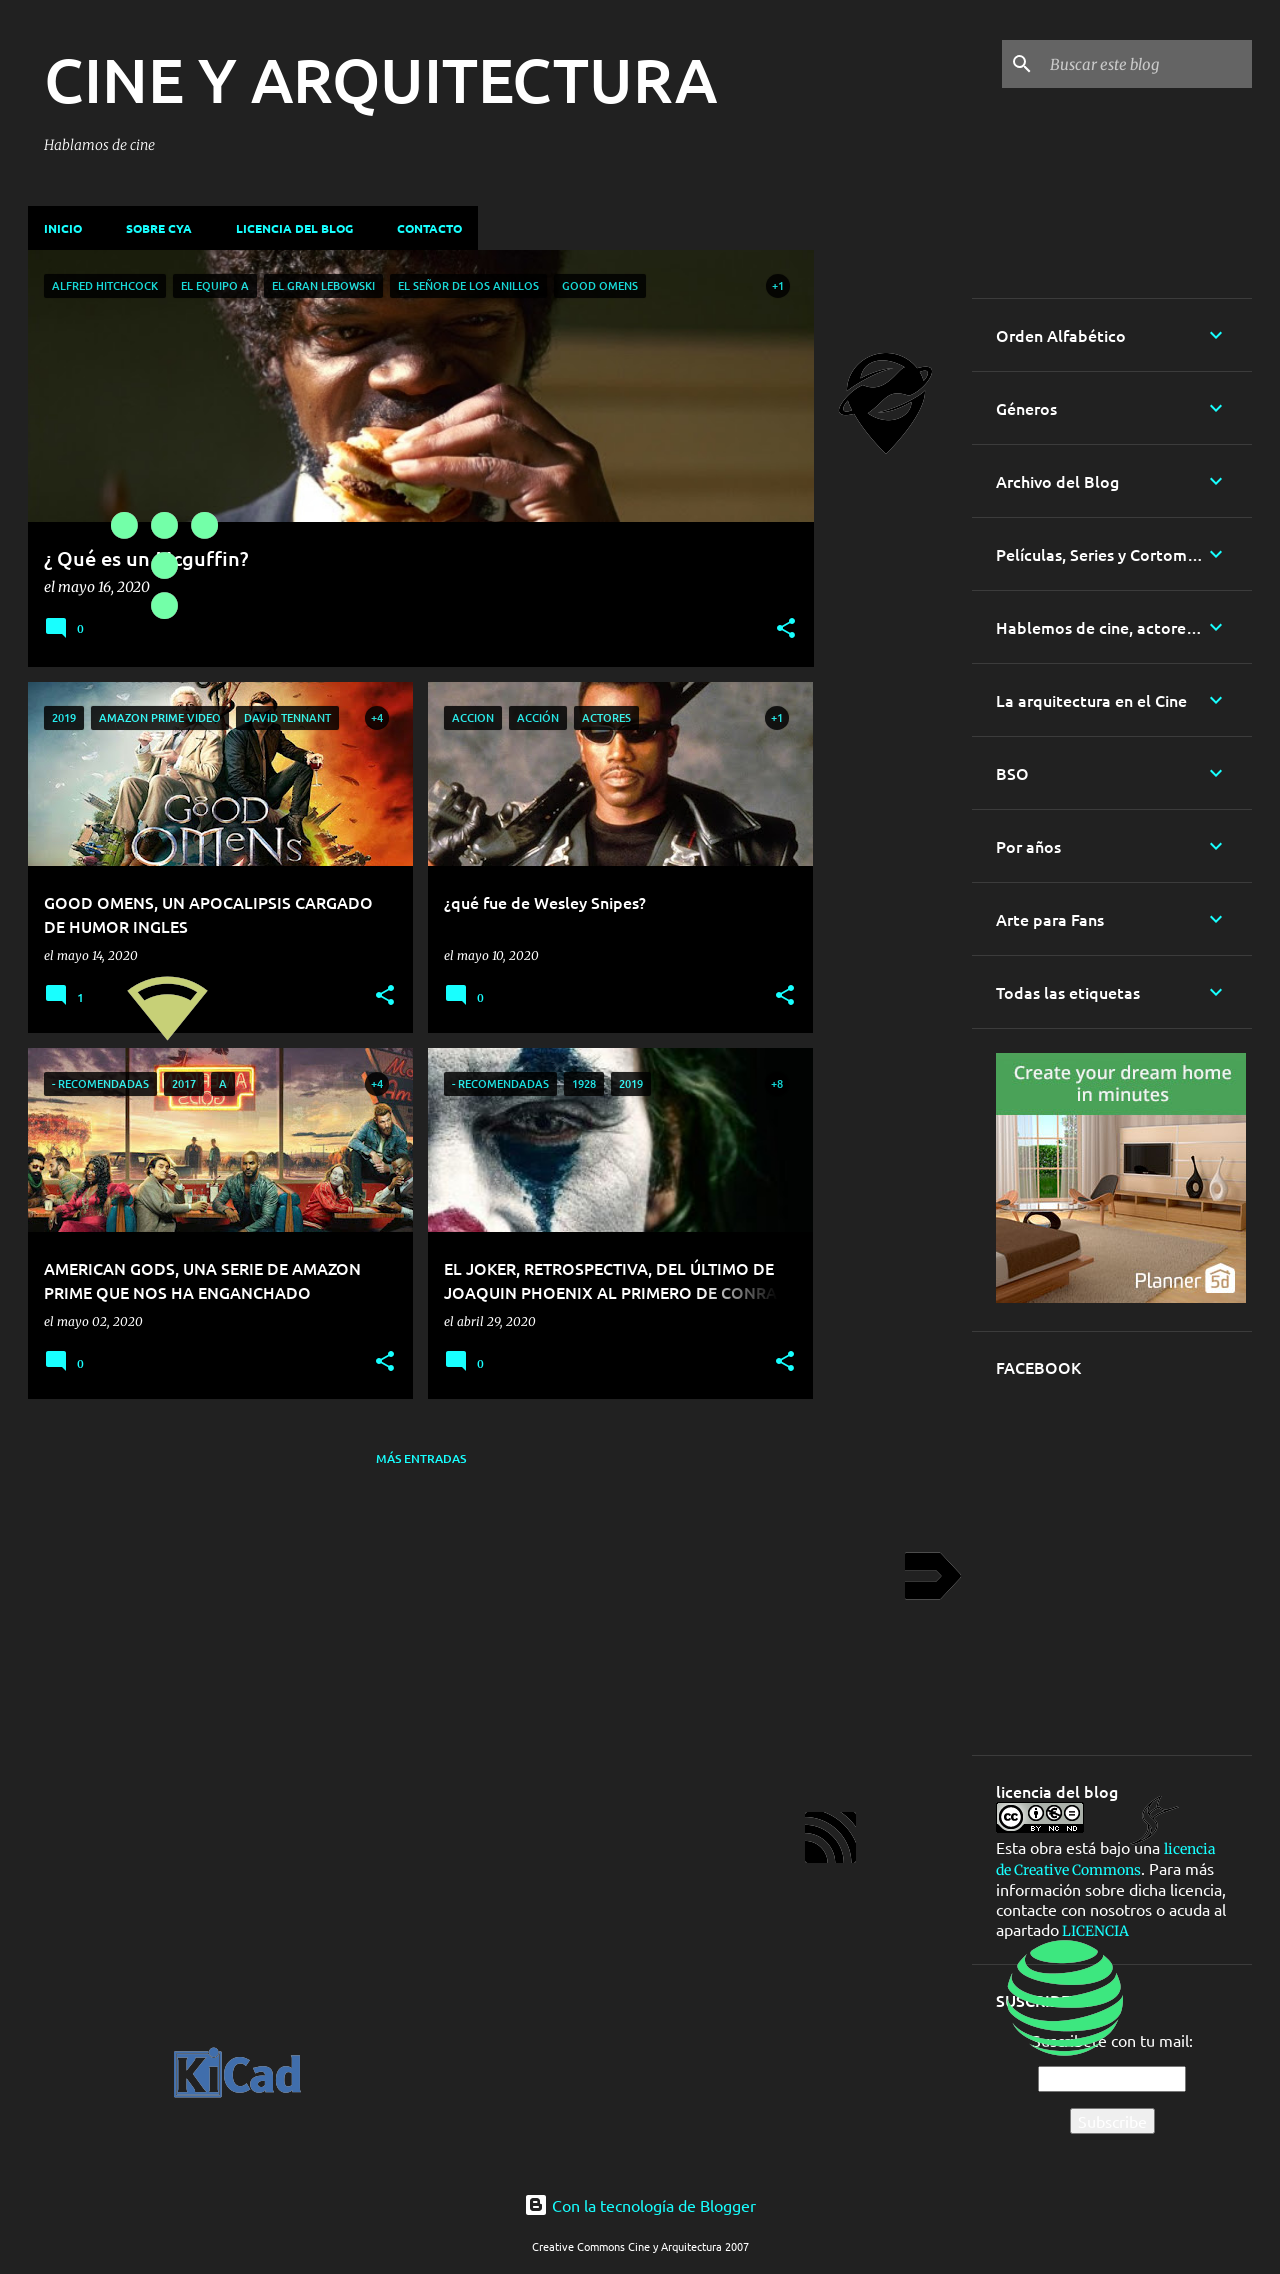  I want to click on AT&T company logo, so click(1065, 1998).